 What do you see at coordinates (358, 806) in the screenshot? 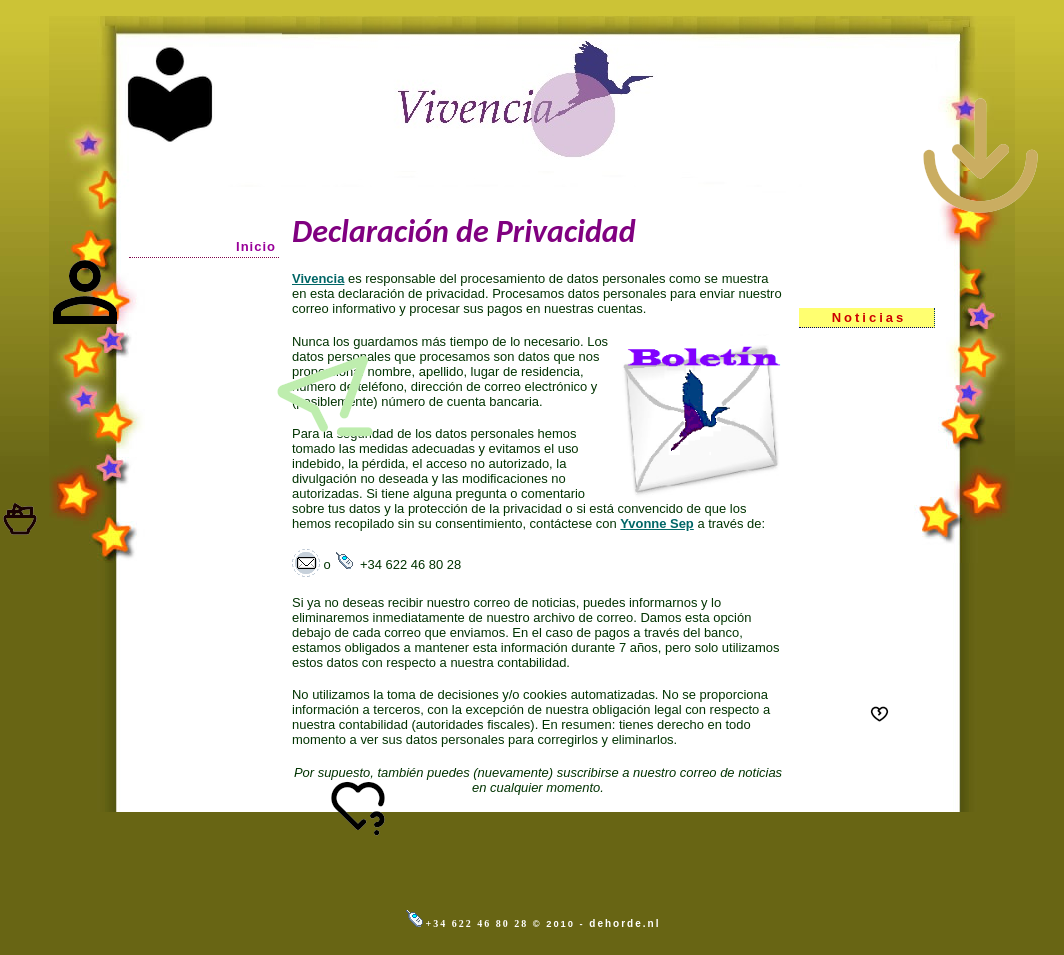
I see `get help about favorites or liked items` at bounding box center [358, 806].